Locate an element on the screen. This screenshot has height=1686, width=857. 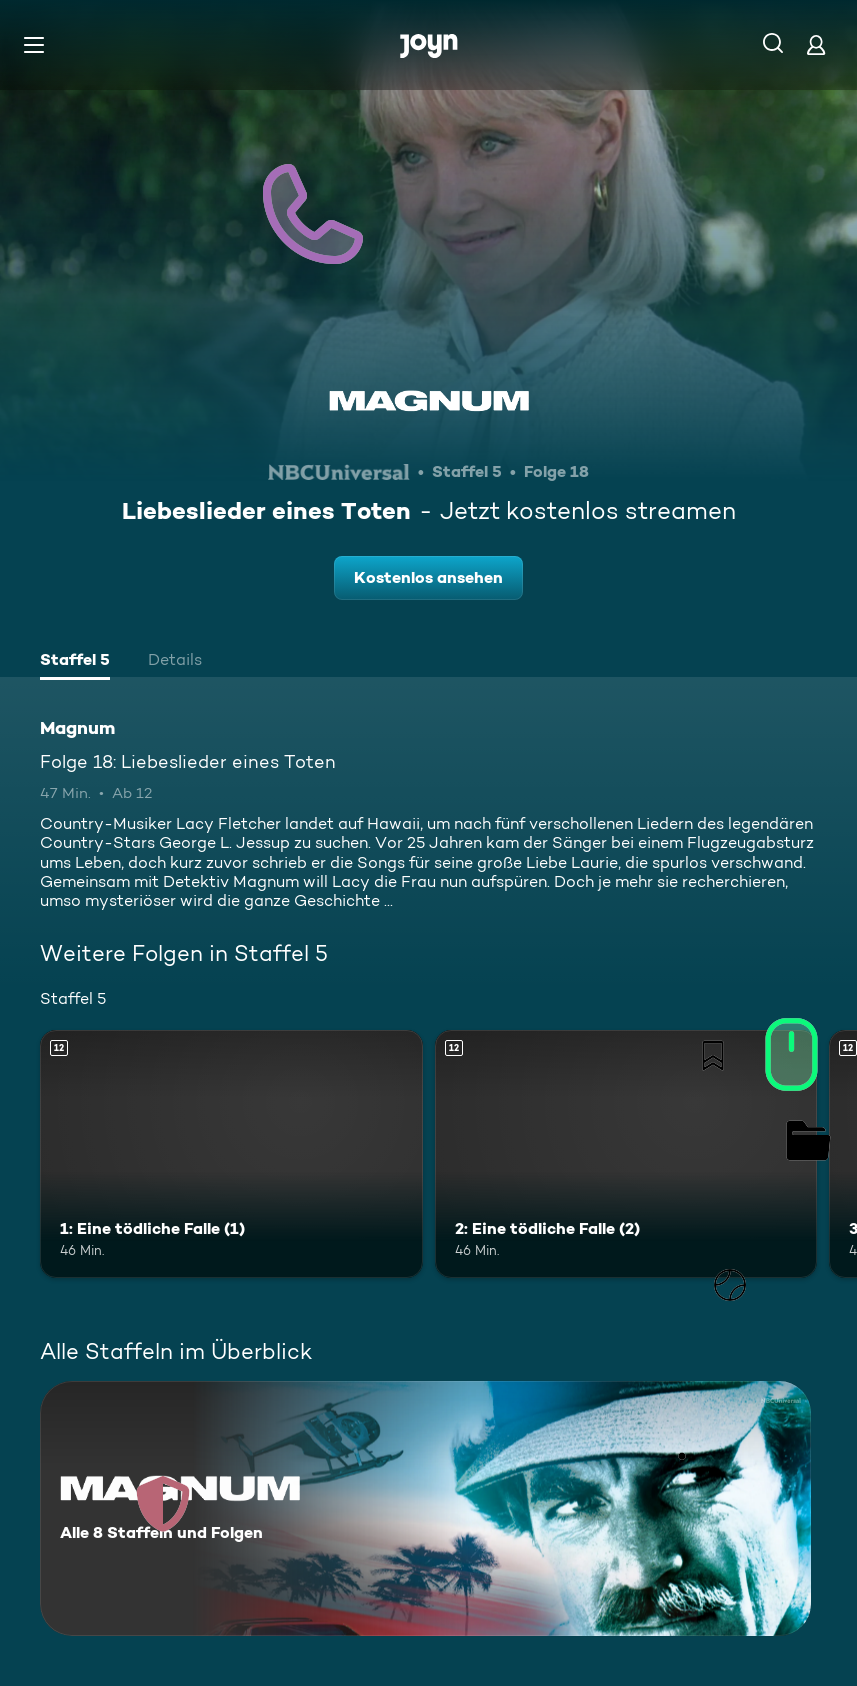
save this item for later is located at coordinates (713, 1055).